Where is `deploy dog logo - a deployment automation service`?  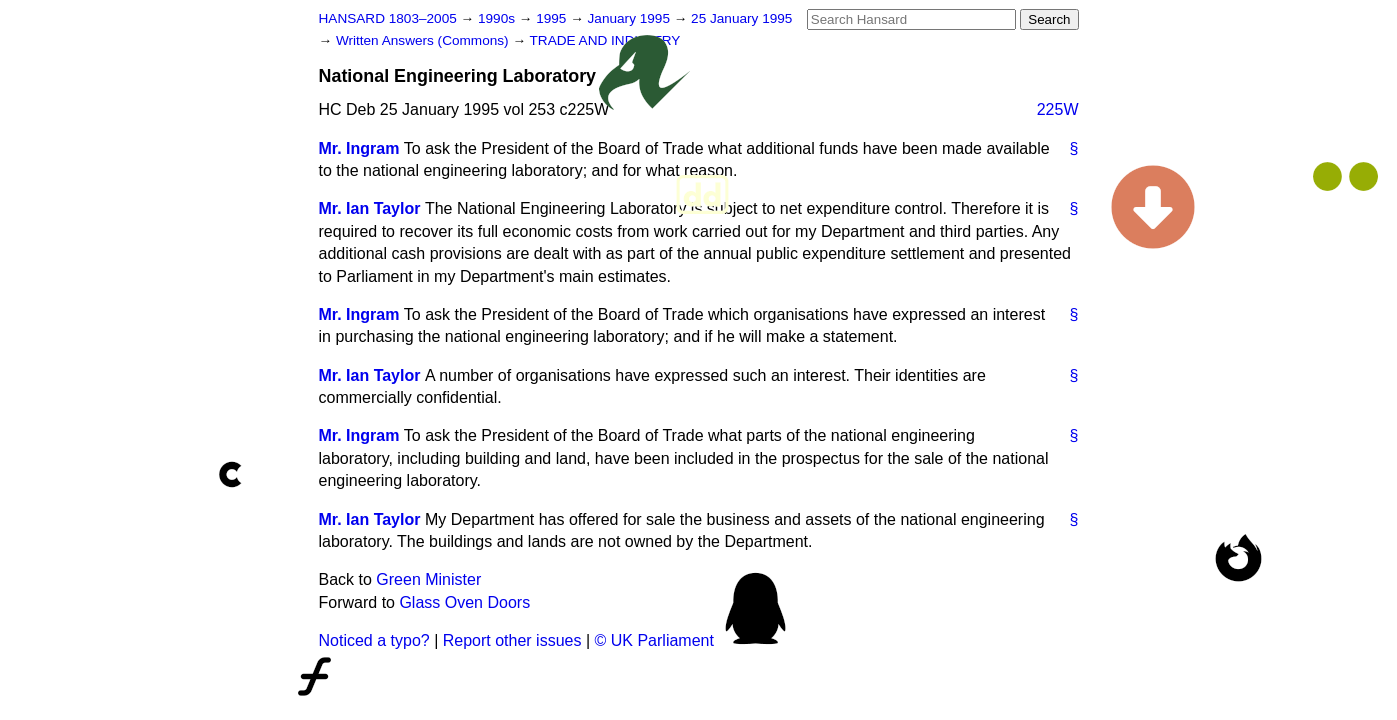 deploy dog logo - a deployment automation service is located at coordinates (702, 194).